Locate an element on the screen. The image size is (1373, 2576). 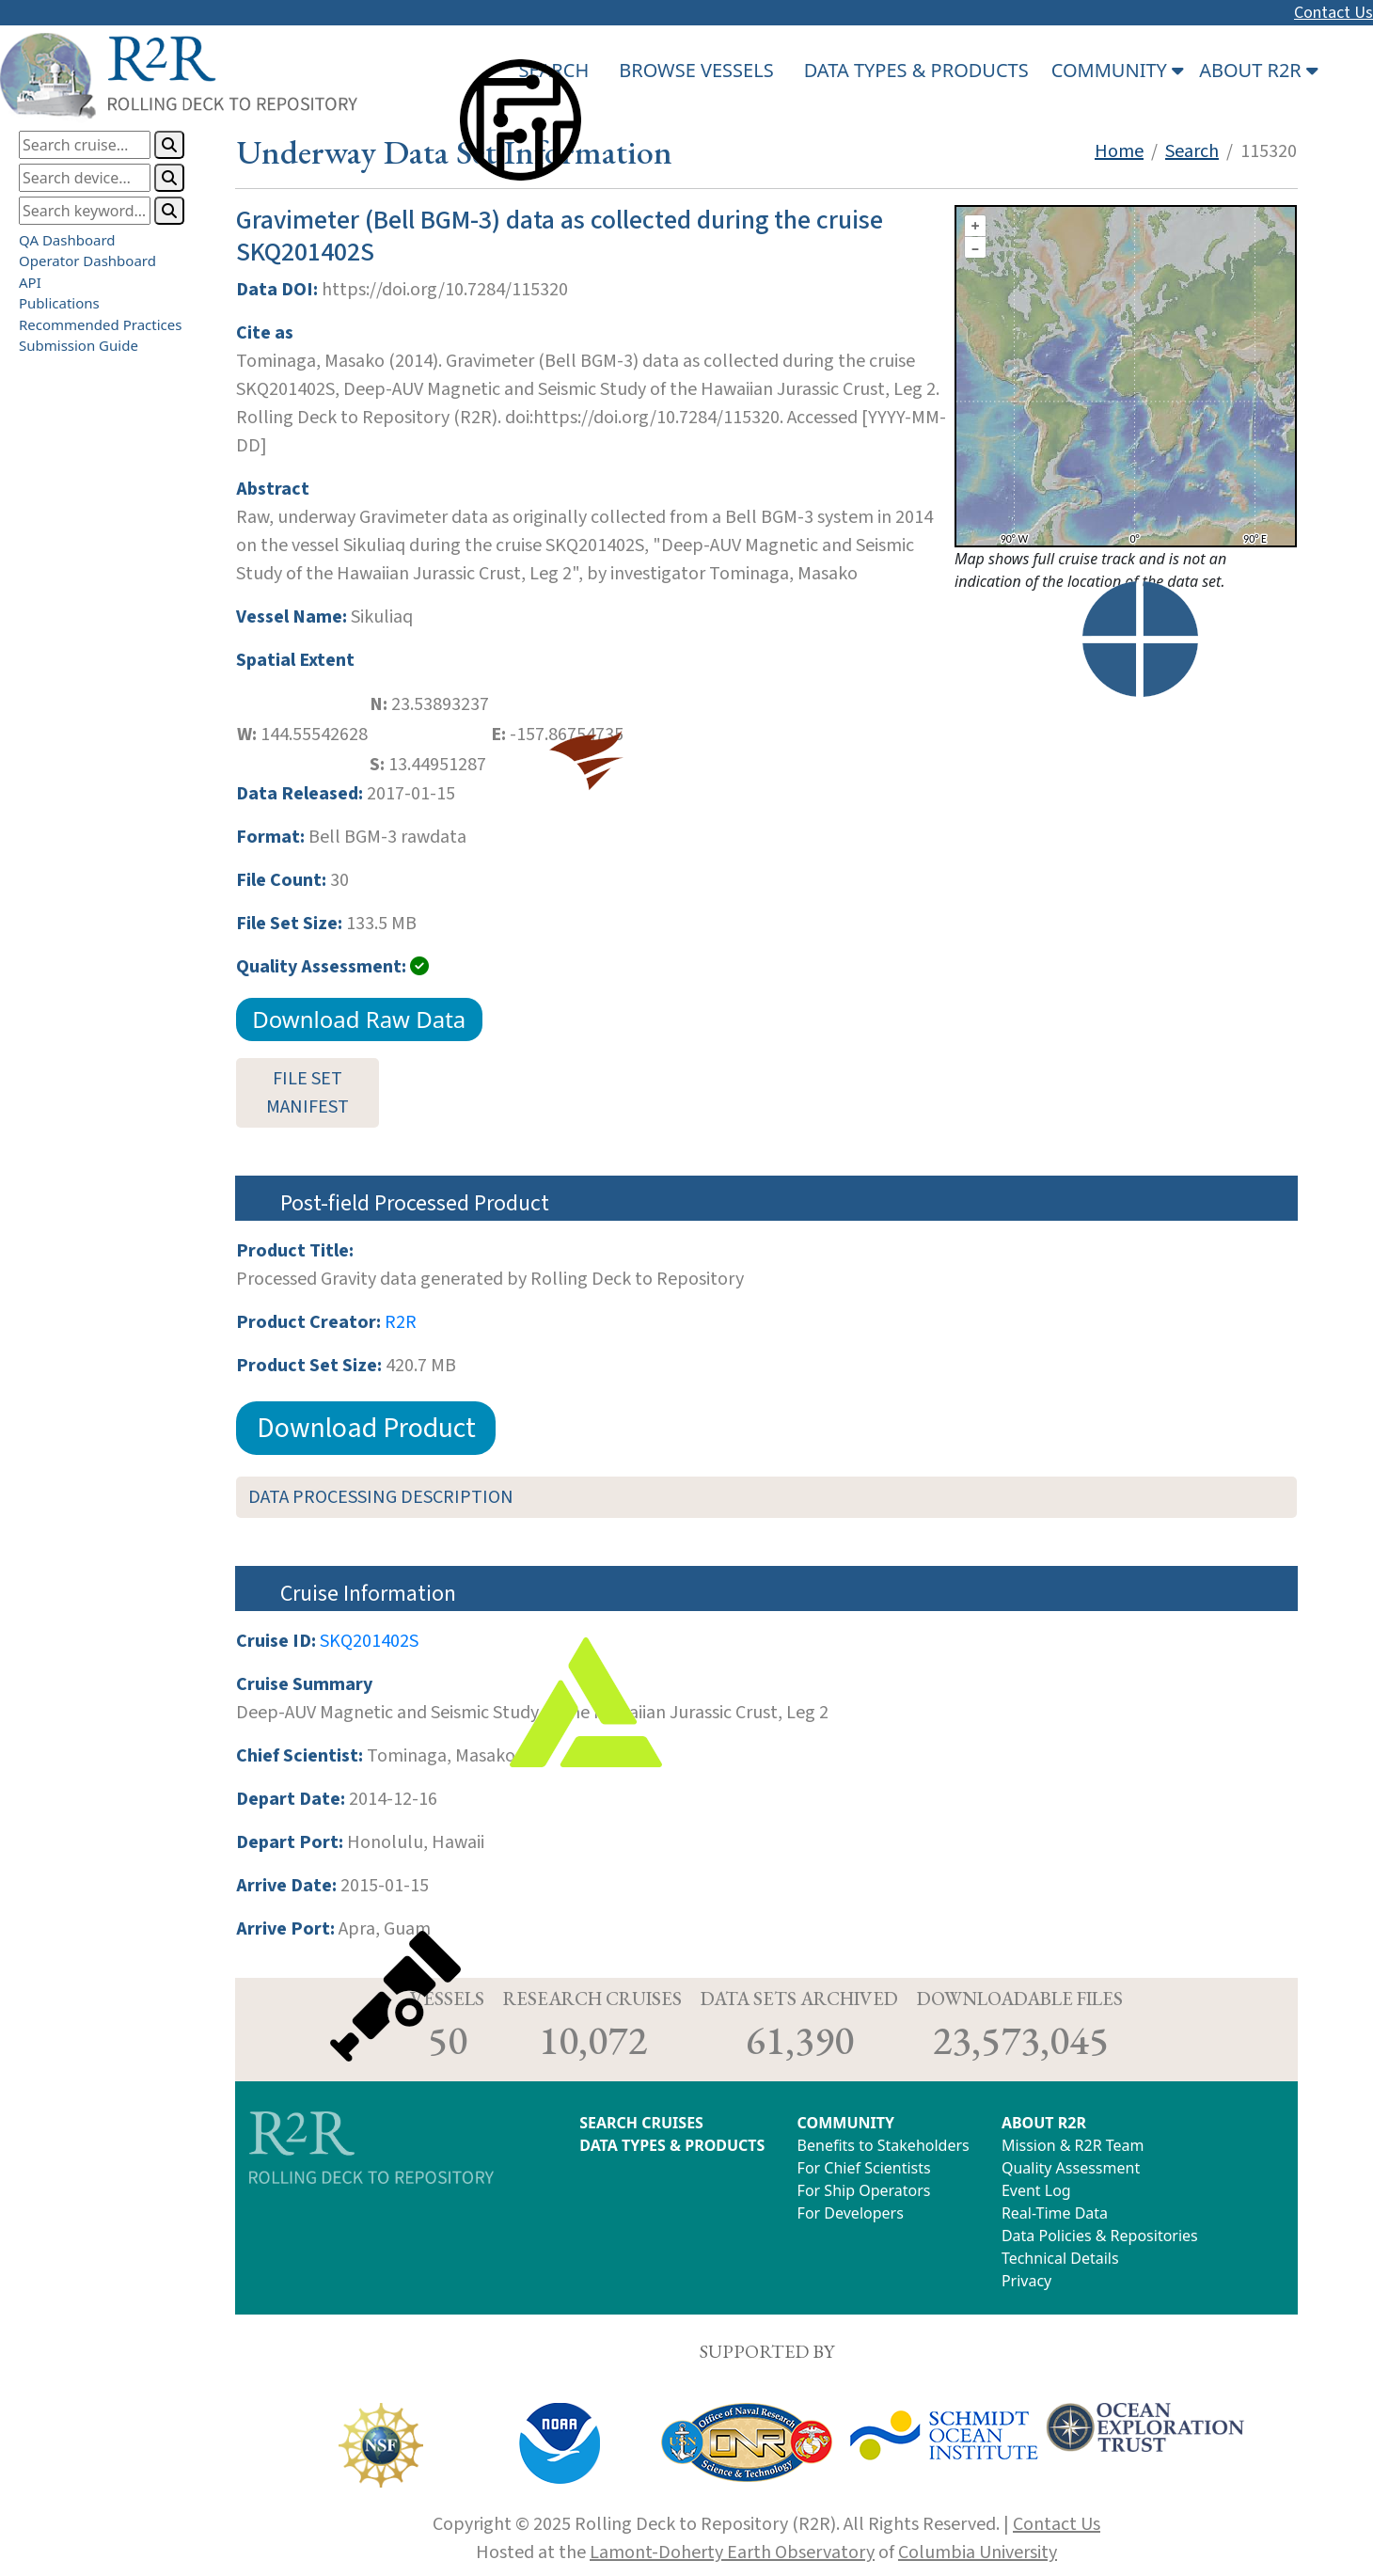
opentelemetry logo is located at coordinates (395, 1996).